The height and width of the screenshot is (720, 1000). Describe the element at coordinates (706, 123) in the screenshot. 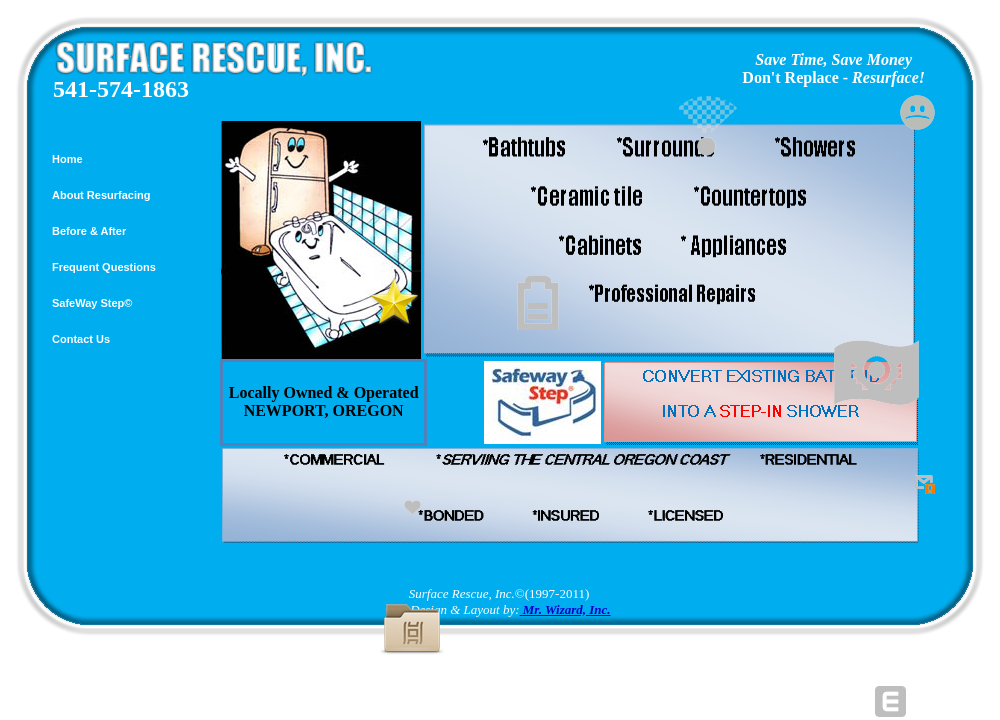

I see `indicates active wireless network connection` at that location.